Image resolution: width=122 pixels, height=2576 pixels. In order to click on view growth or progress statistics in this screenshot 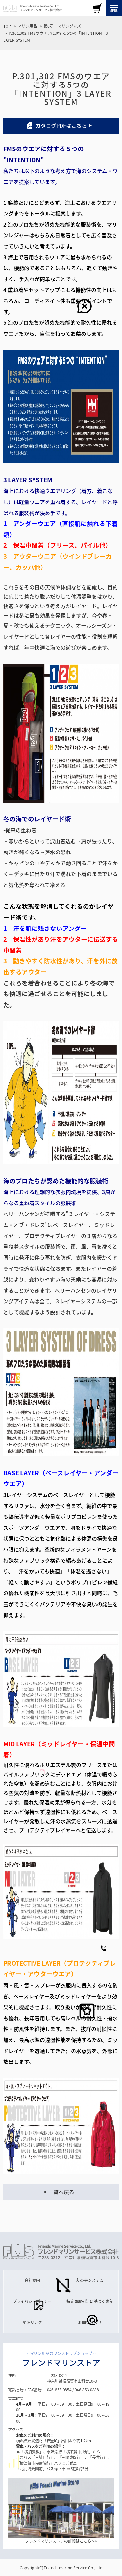, I will do `click(14, 2461)`.